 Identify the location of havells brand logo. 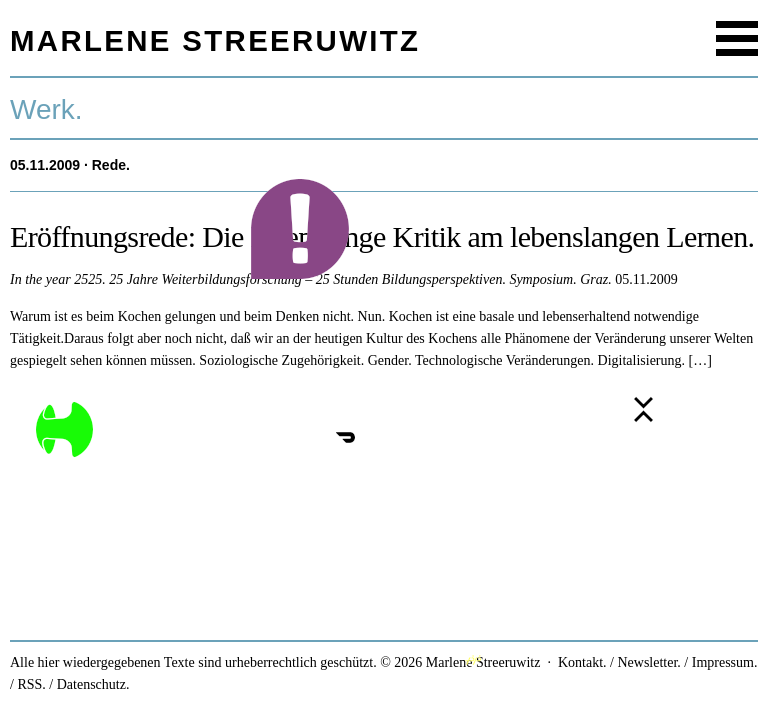
(64, 429).